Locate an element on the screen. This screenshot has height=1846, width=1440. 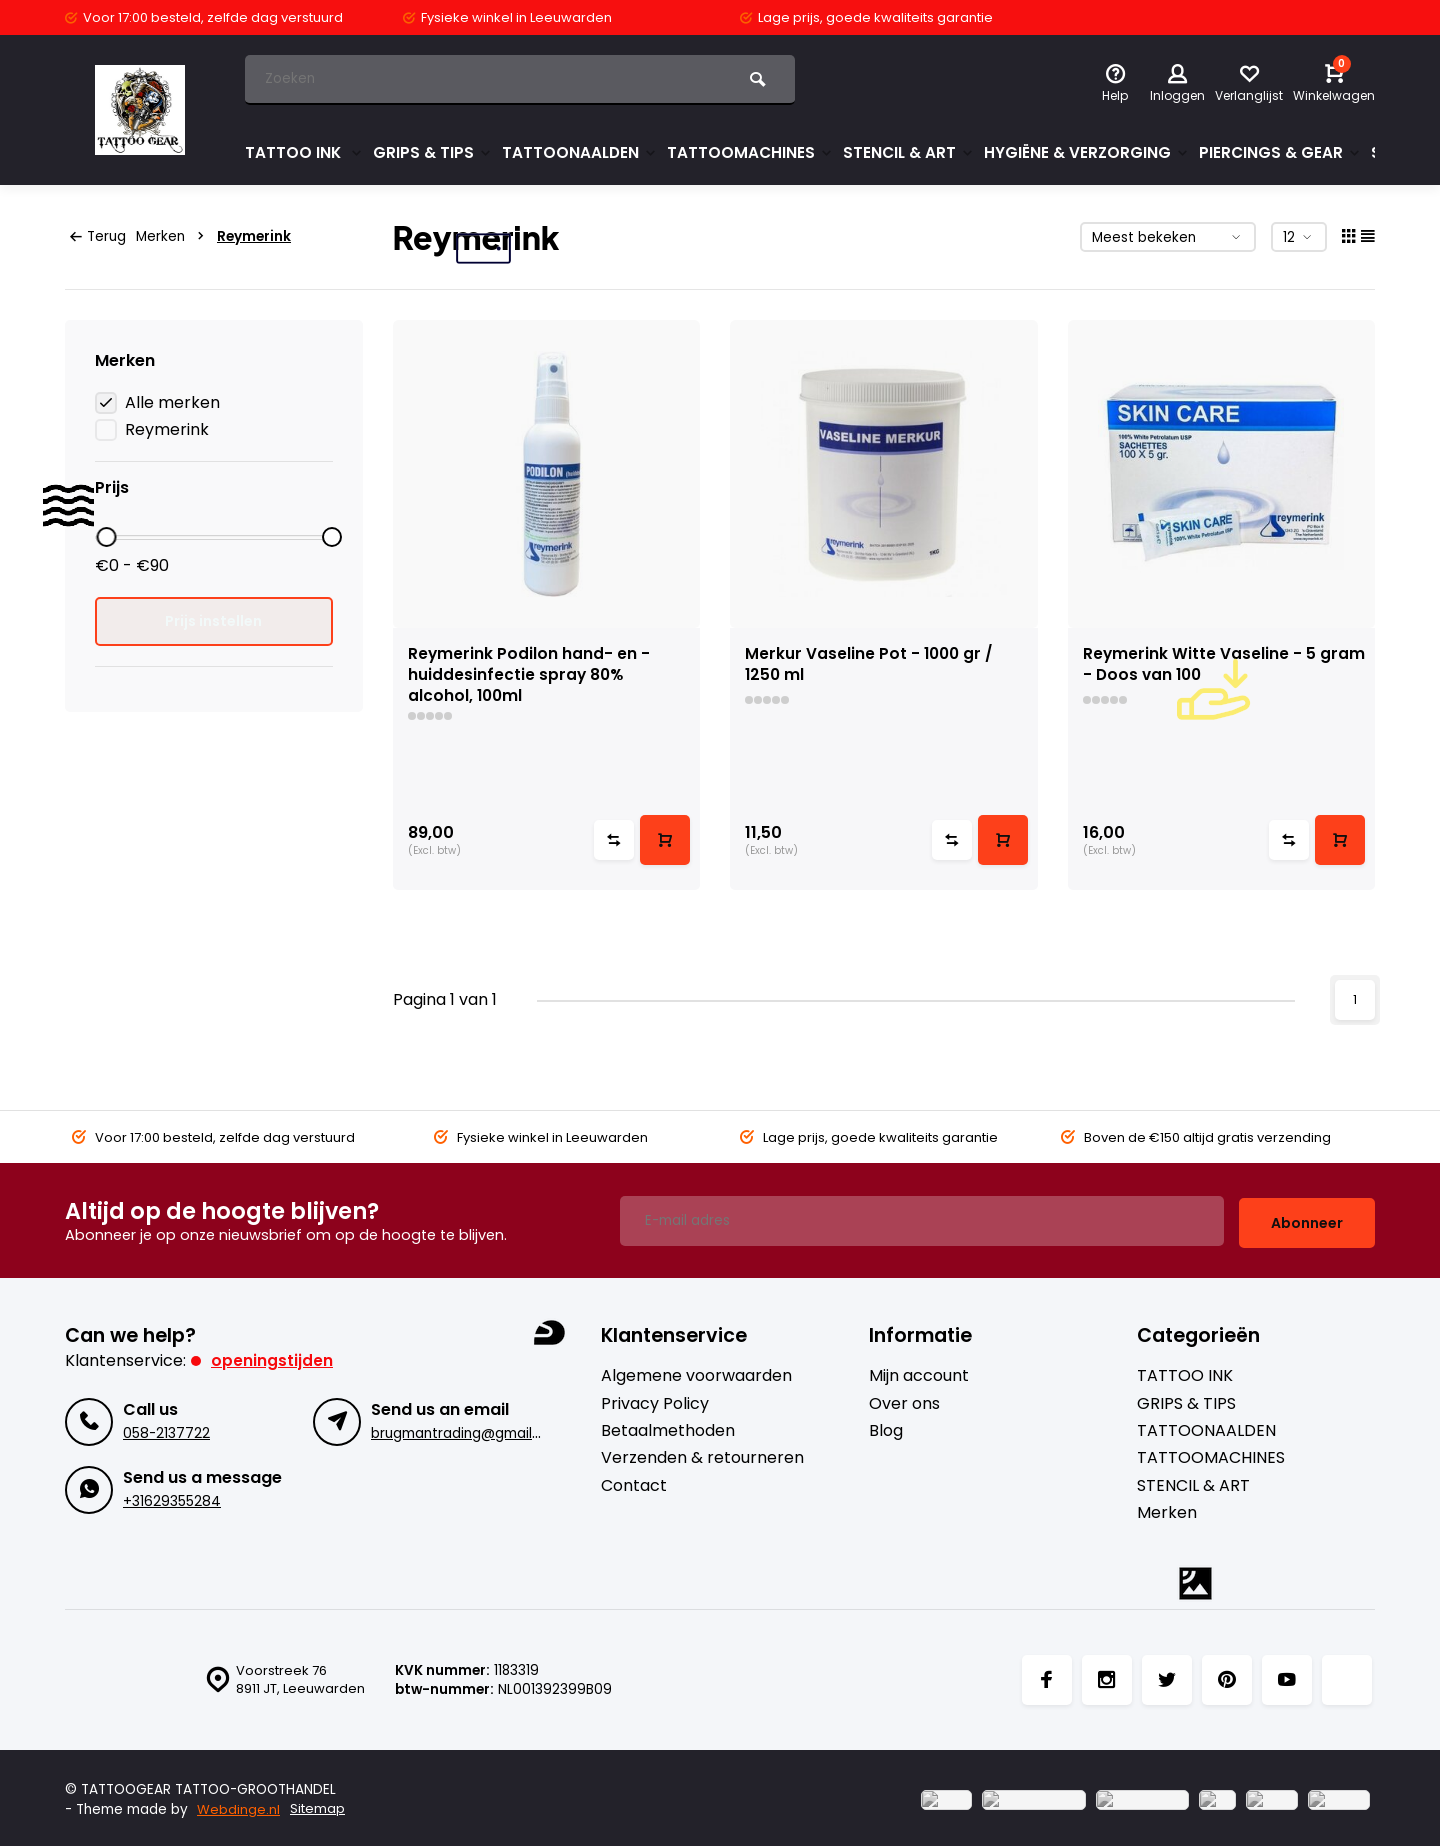
receive or accept an incoming item is located at coordinates (1216, 693).